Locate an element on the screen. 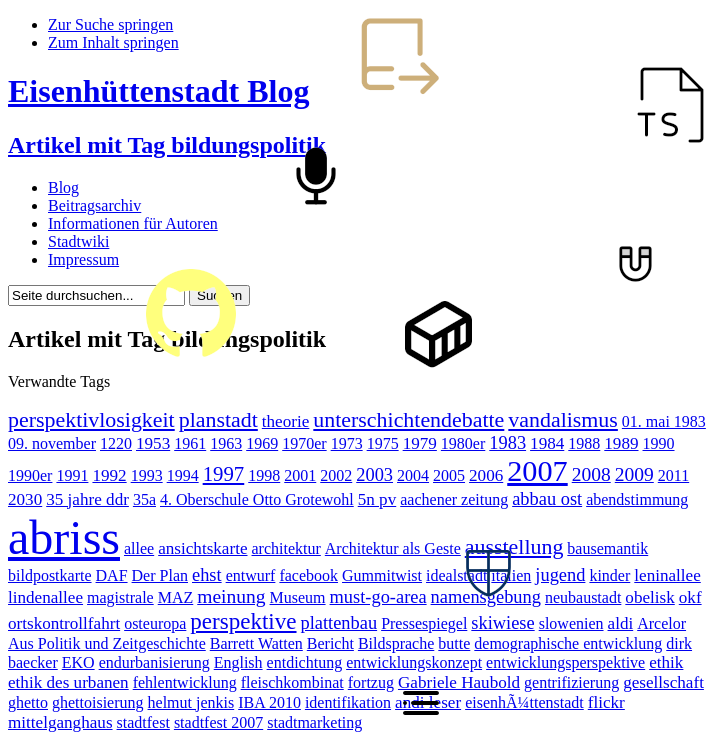  view project on github is located at coordinates (191, 314).